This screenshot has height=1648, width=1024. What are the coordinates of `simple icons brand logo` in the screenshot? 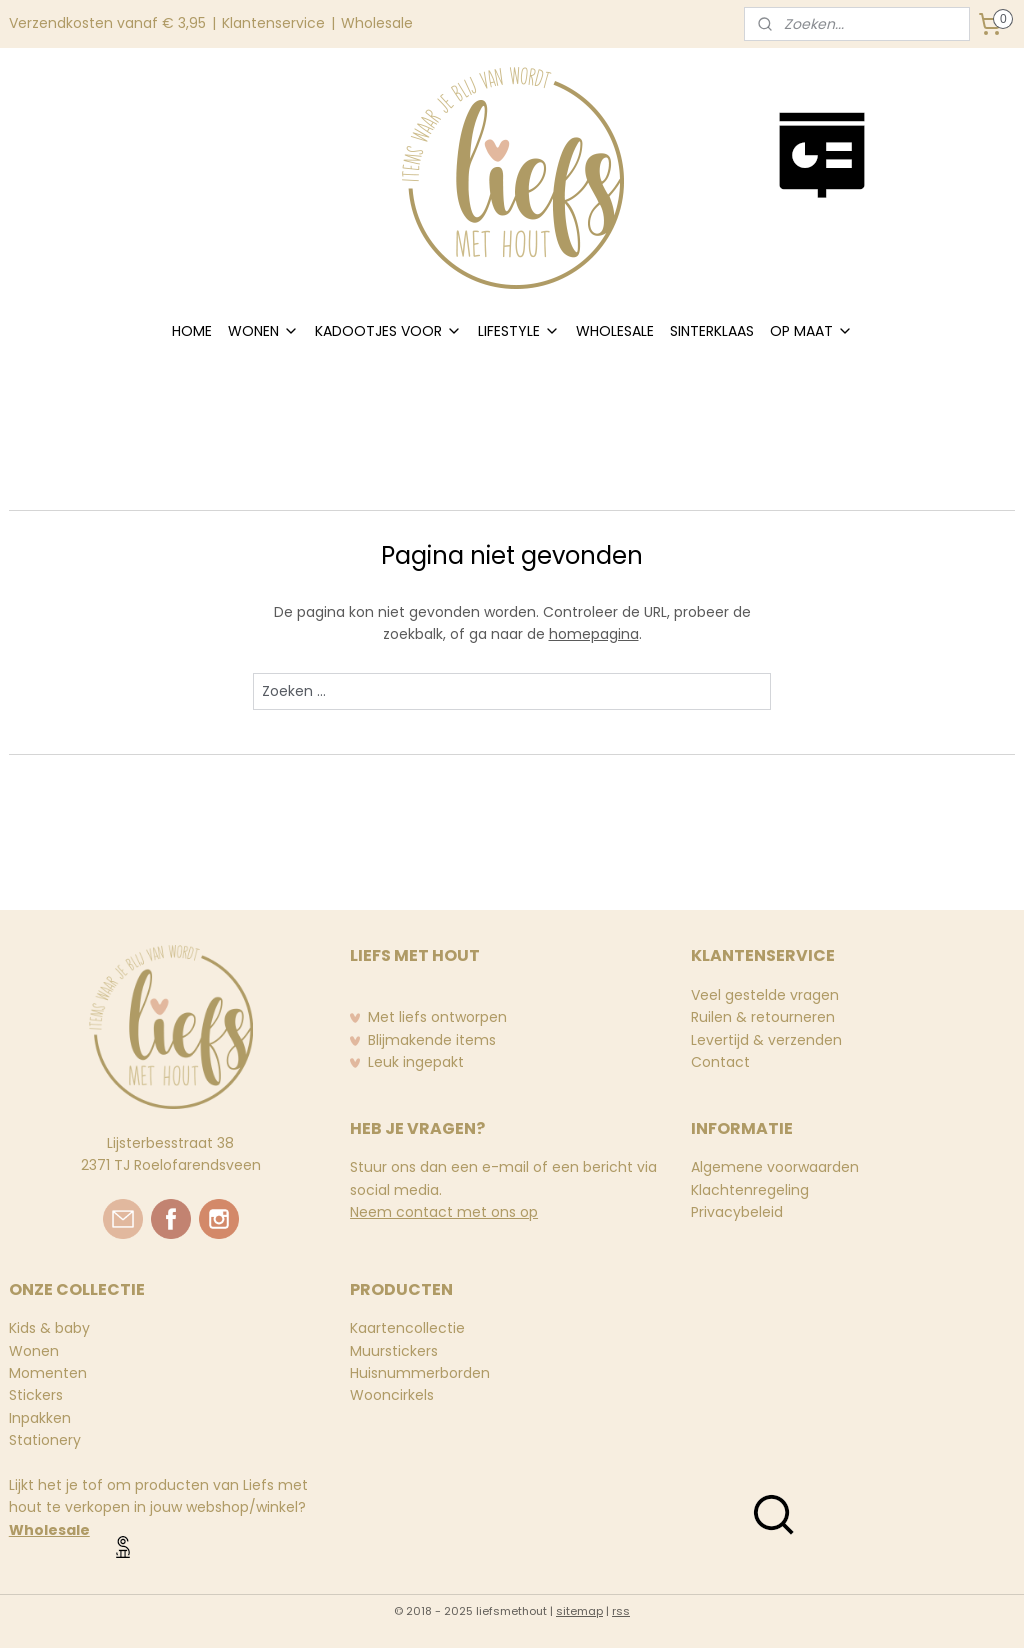 It's located at (123, 1547).